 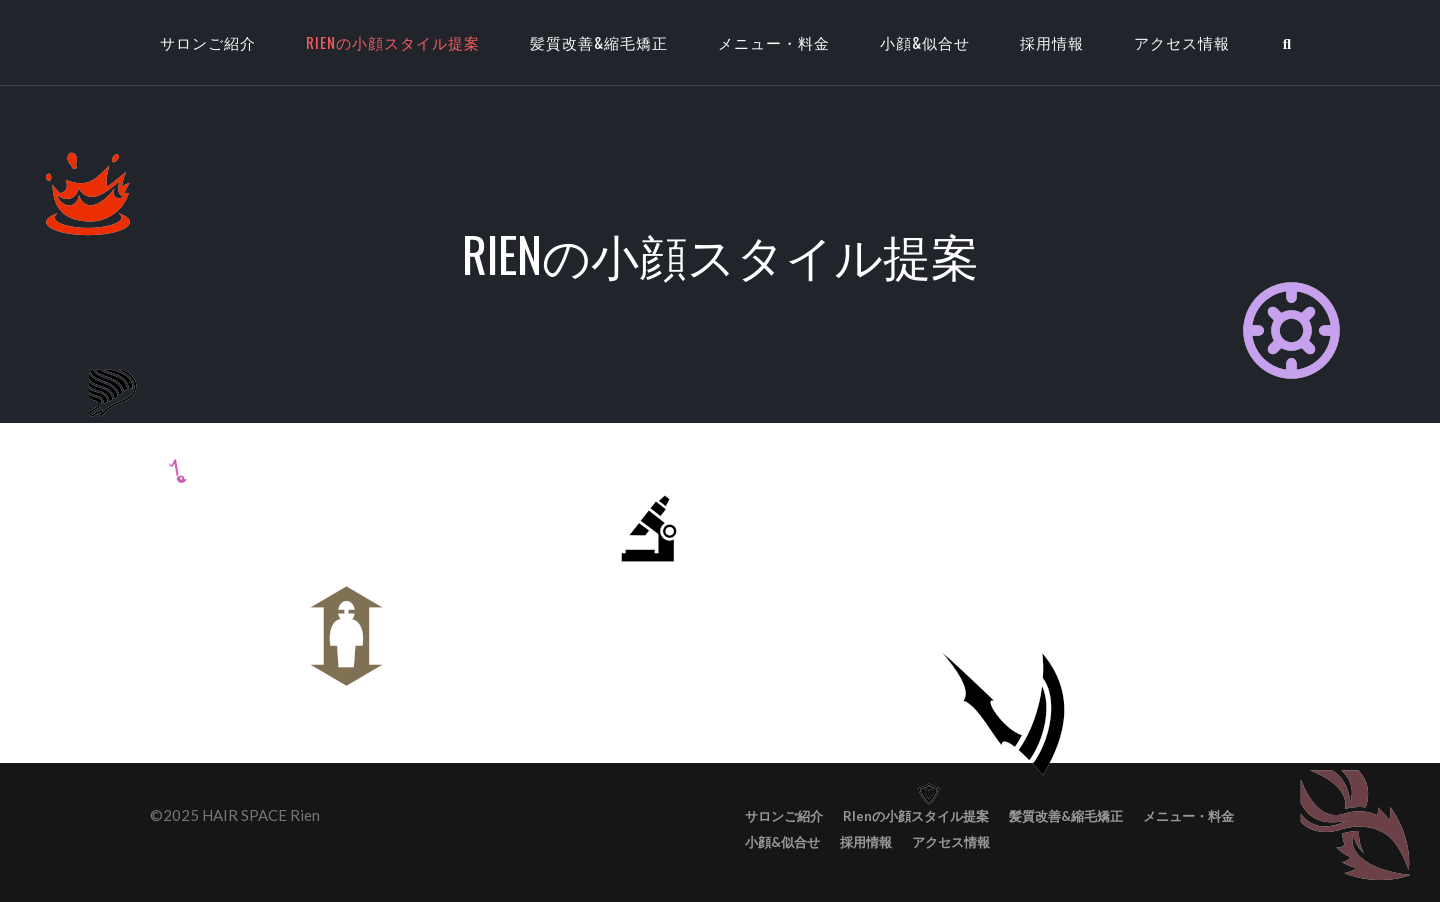 I want to click on water effect or splash animation trigger, so click(x=88, y=194).